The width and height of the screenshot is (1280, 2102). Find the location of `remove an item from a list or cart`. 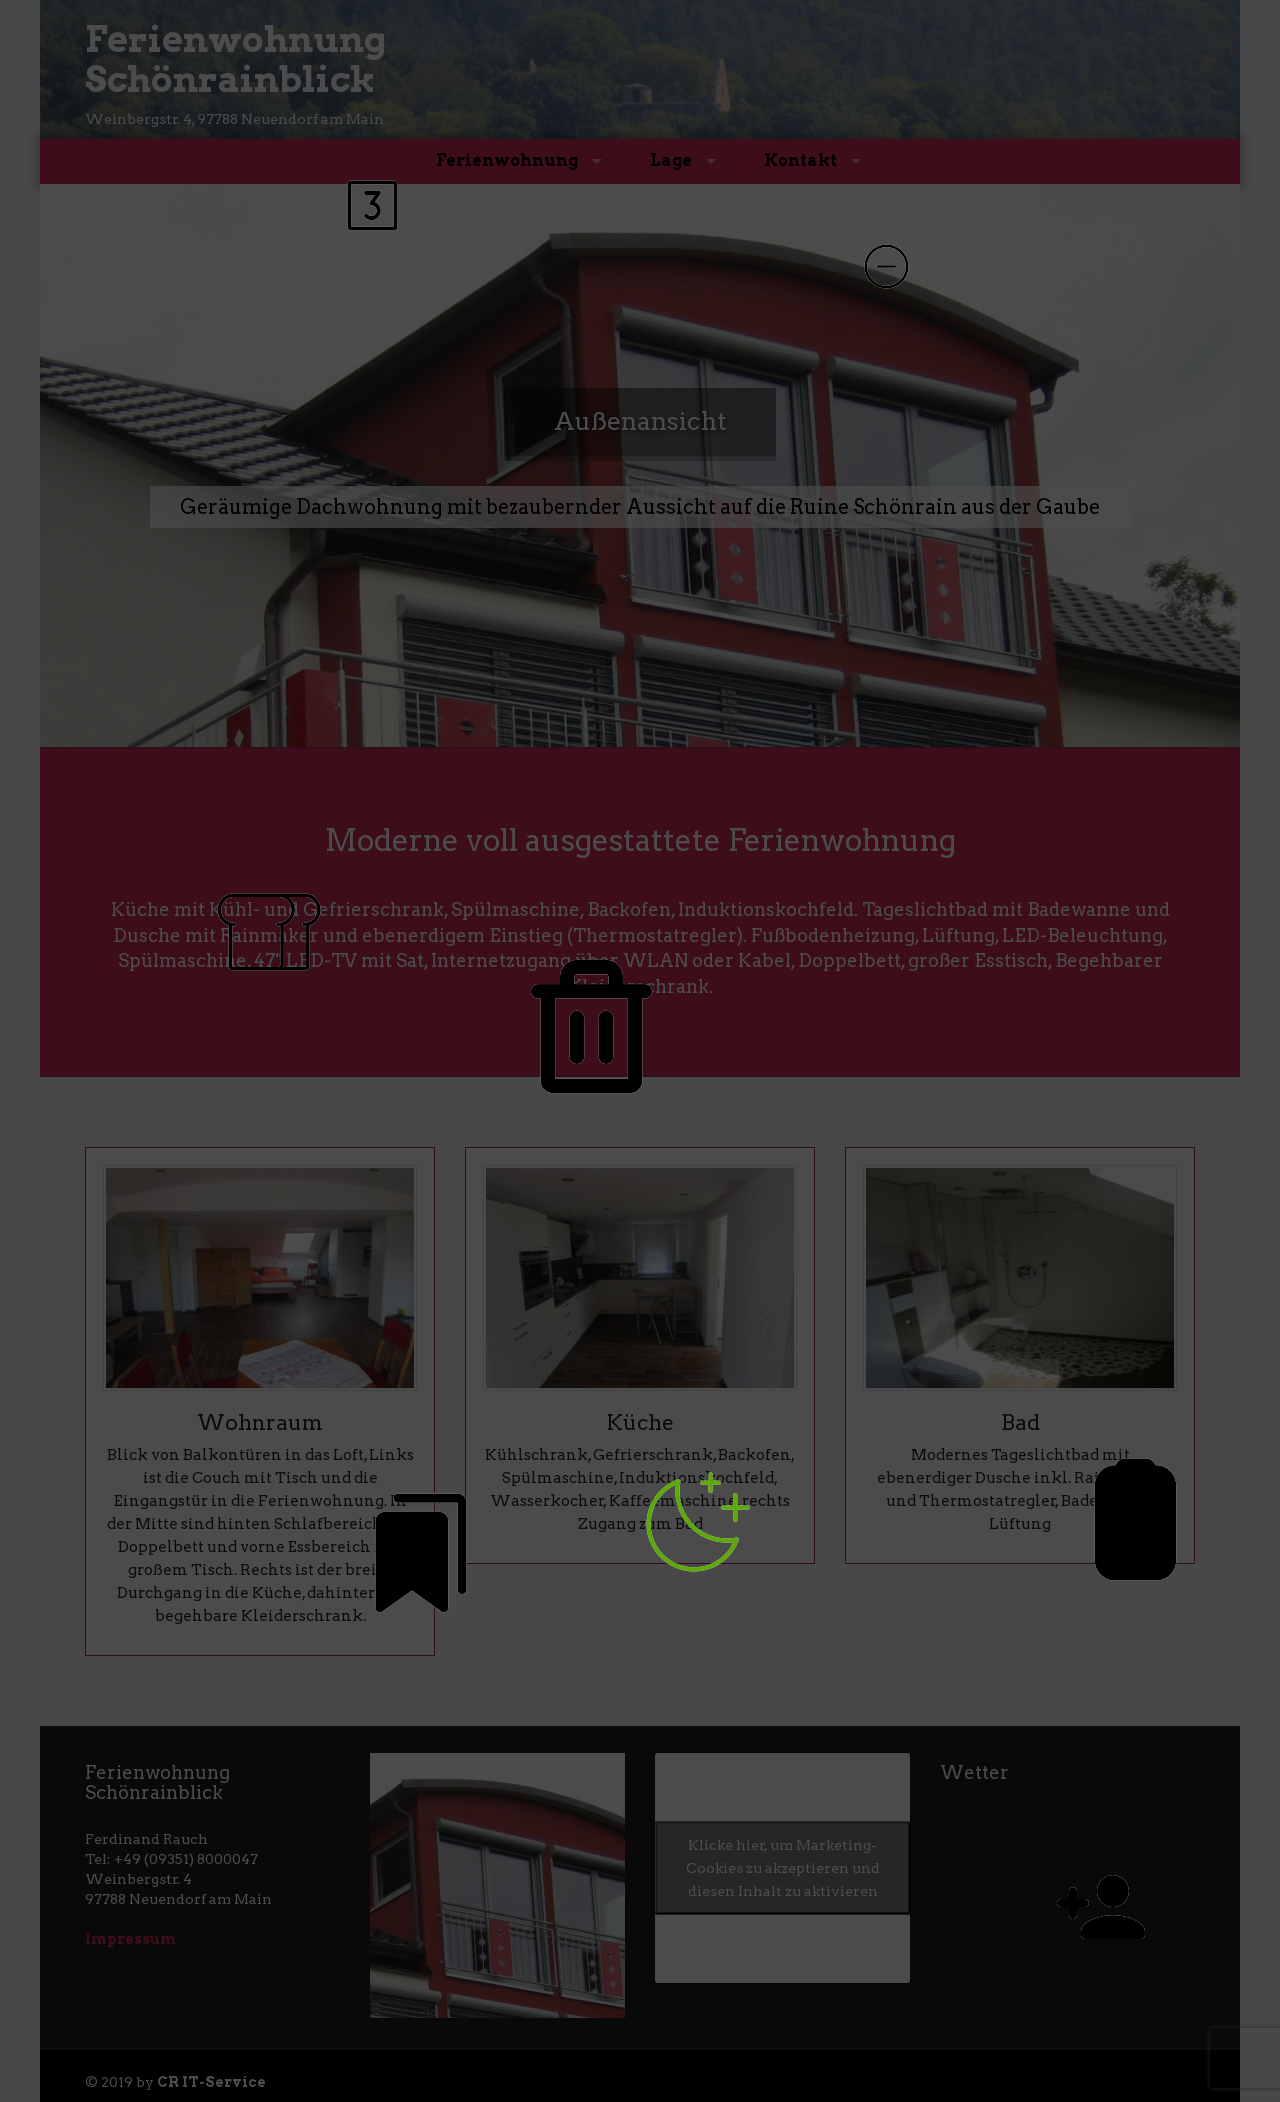

remove an item from a list or cart is located at coordinates (886, 266).